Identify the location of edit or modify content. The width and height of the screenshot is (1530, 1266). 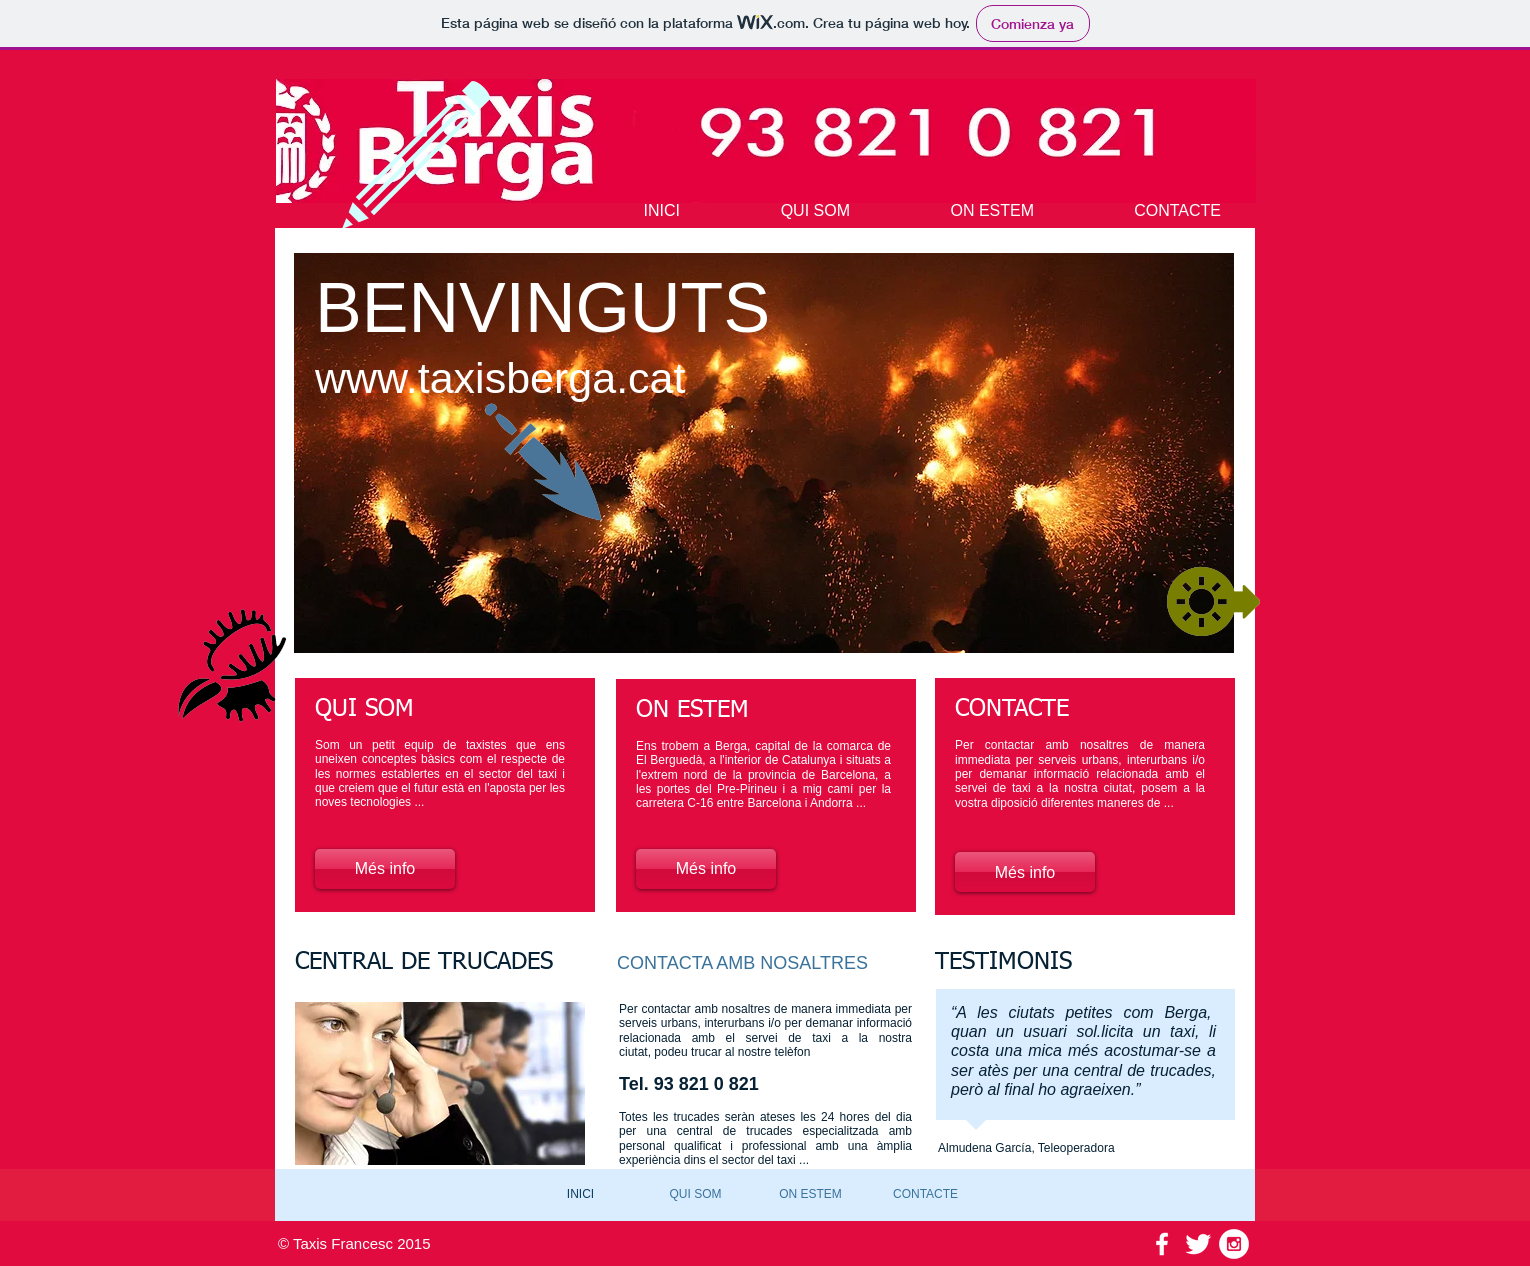
(416, 155).